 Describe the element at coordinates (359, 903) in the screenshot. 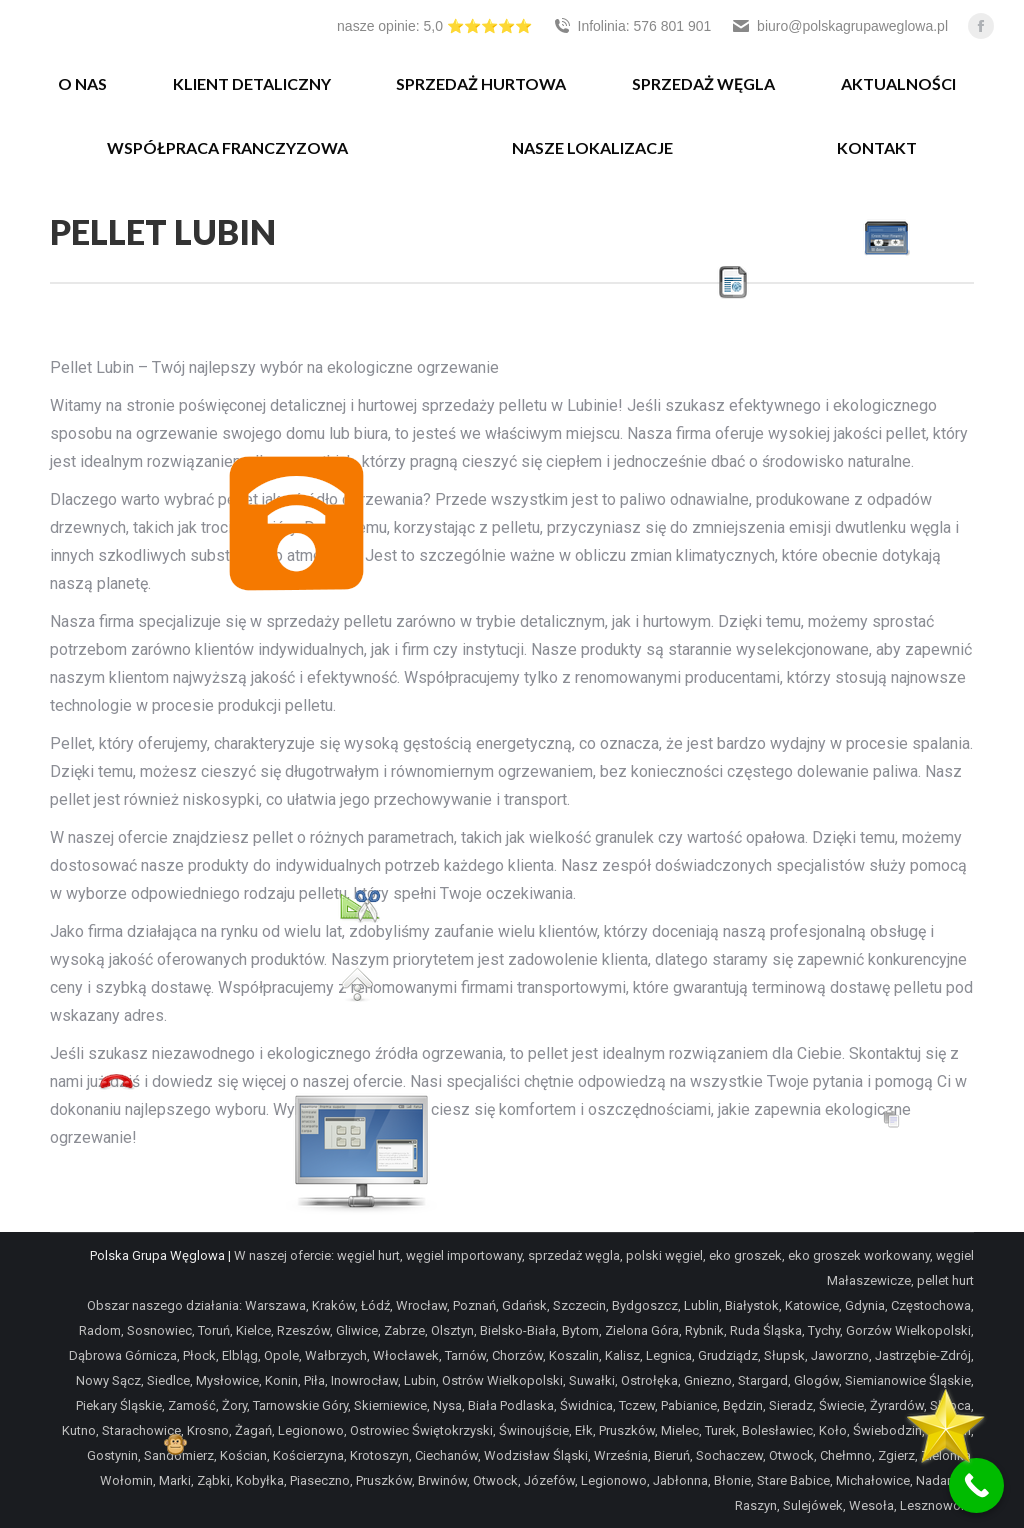

I see `access utility and accessory applications` at that location.